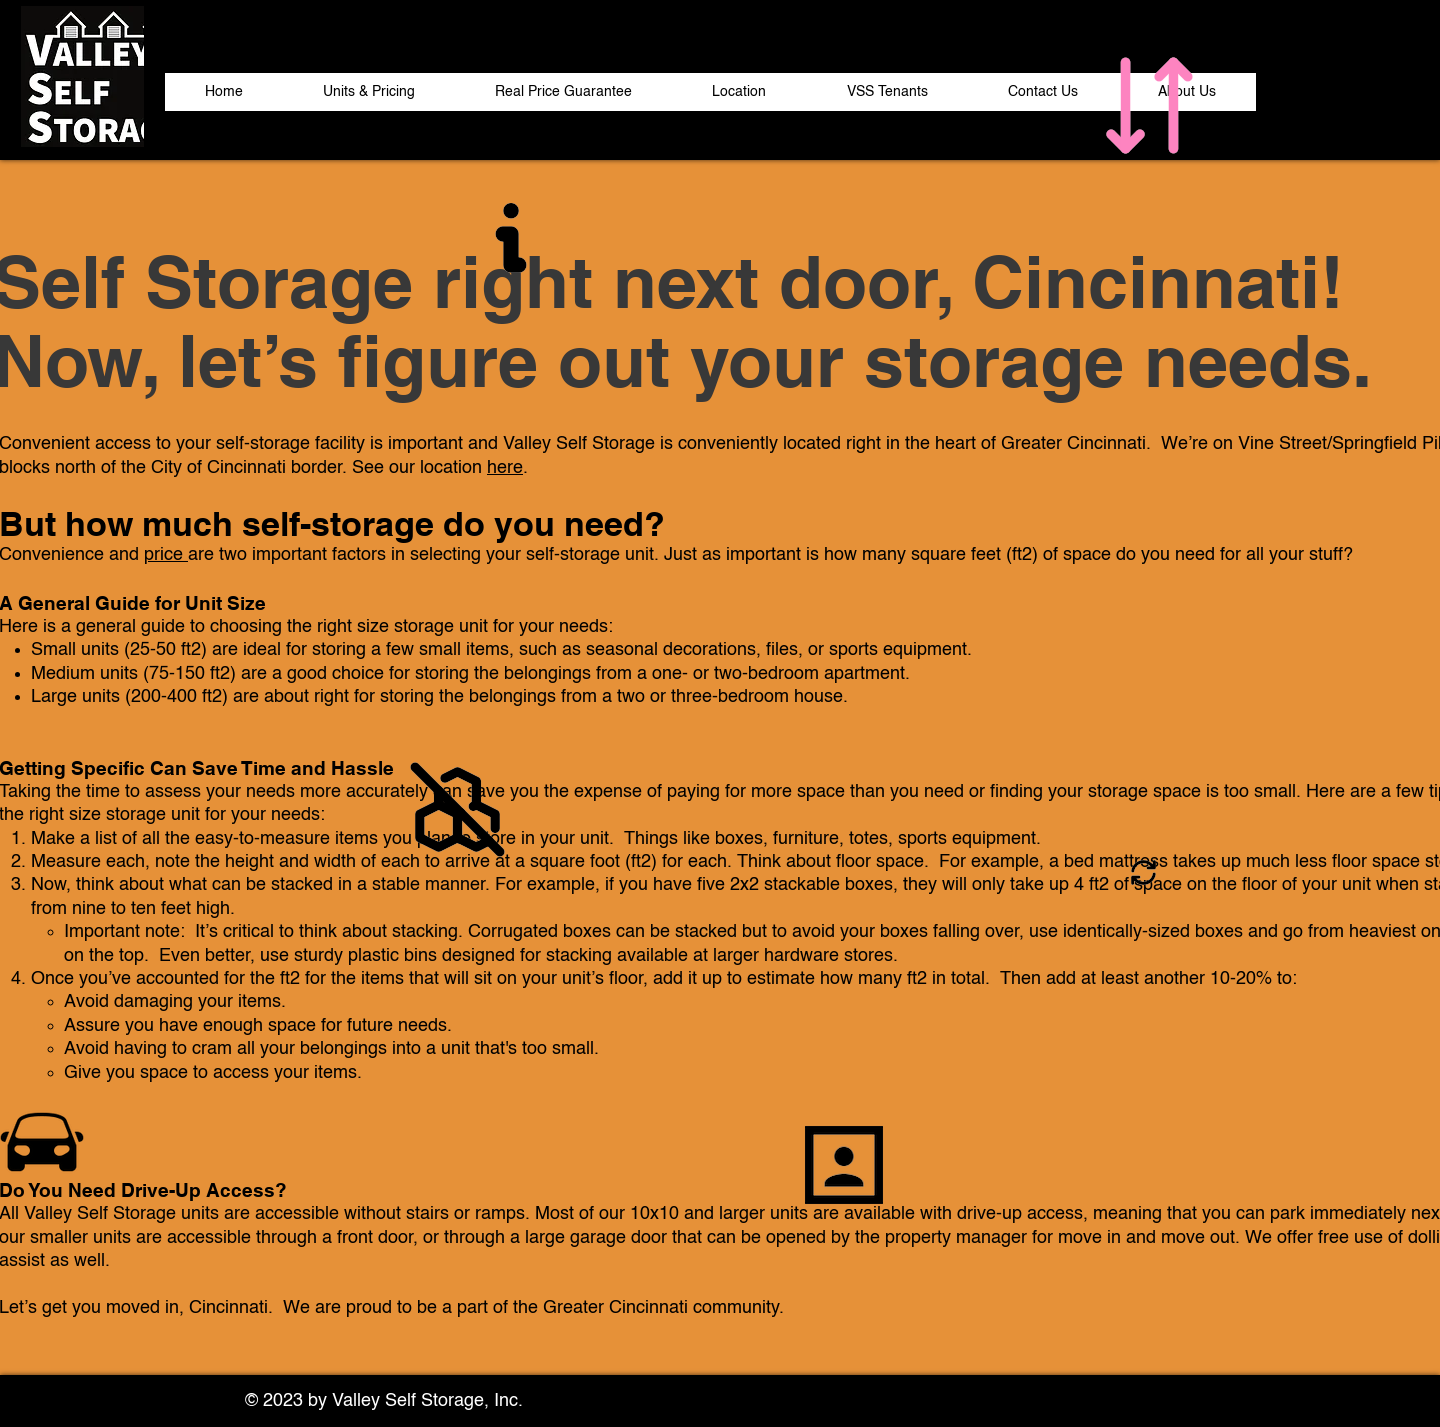  Describe the element at coordinates (1149, 105) in the screenshot. I see `sort items in ascending or descending order` at that location.